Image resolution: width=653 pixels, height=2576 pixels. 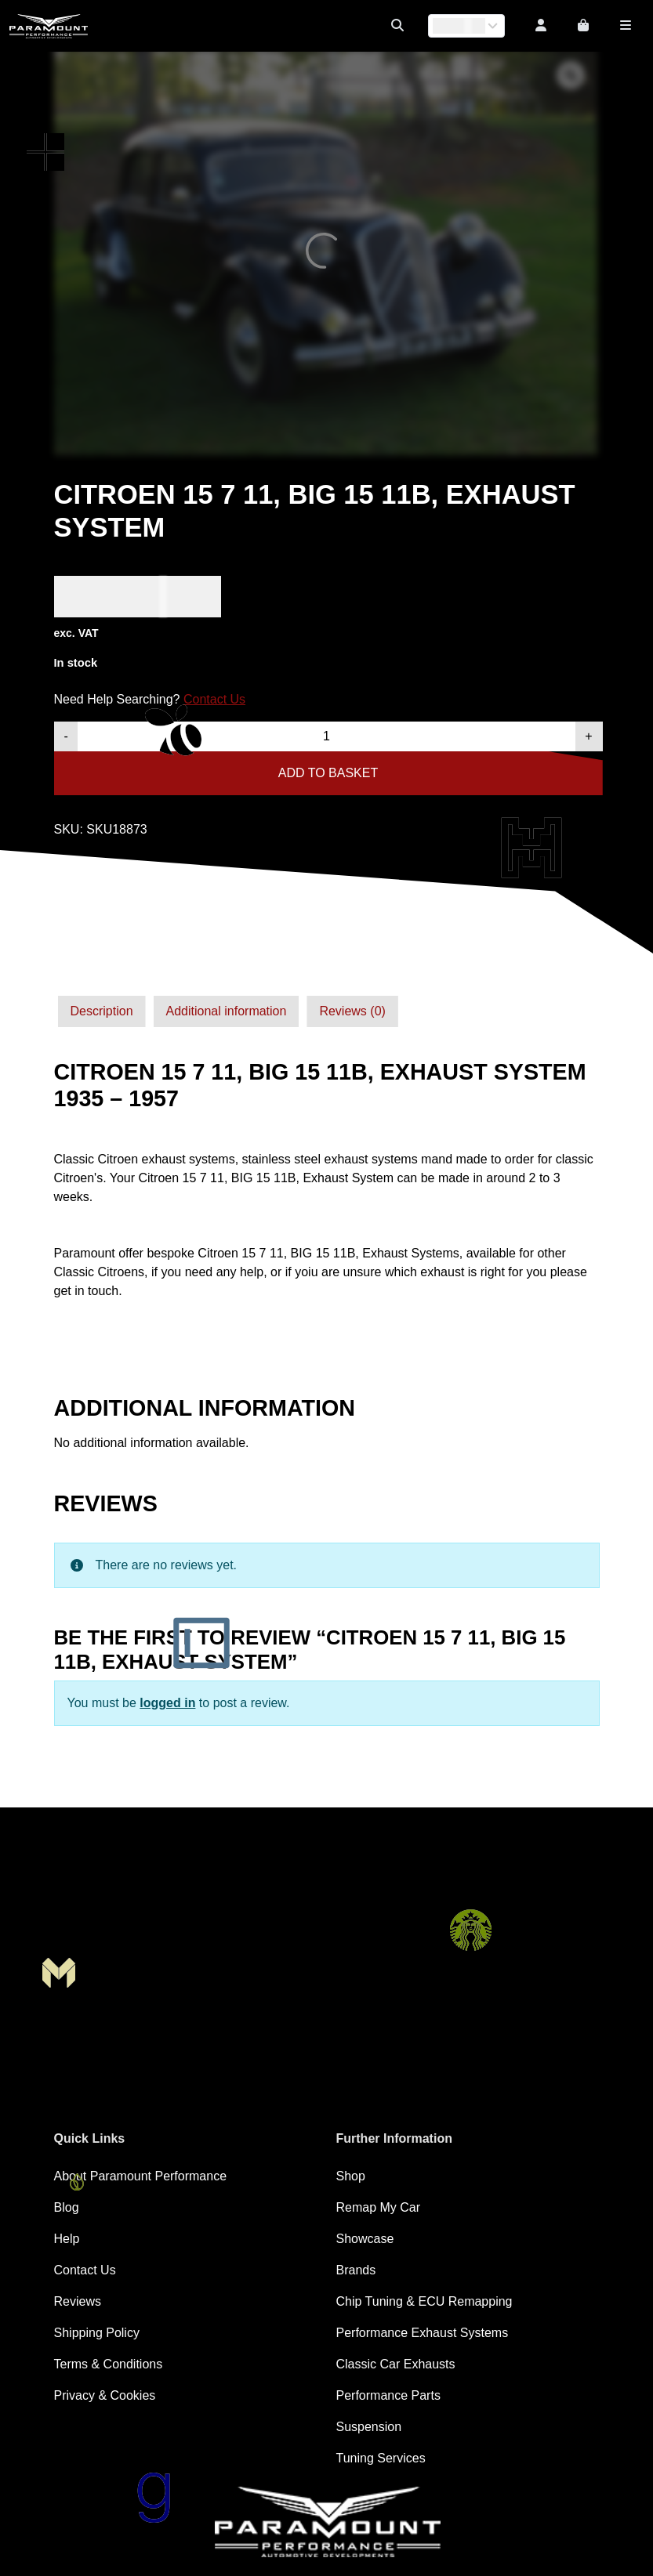 I want to click on open the Starbucks app, so click(x=470, y=1930).